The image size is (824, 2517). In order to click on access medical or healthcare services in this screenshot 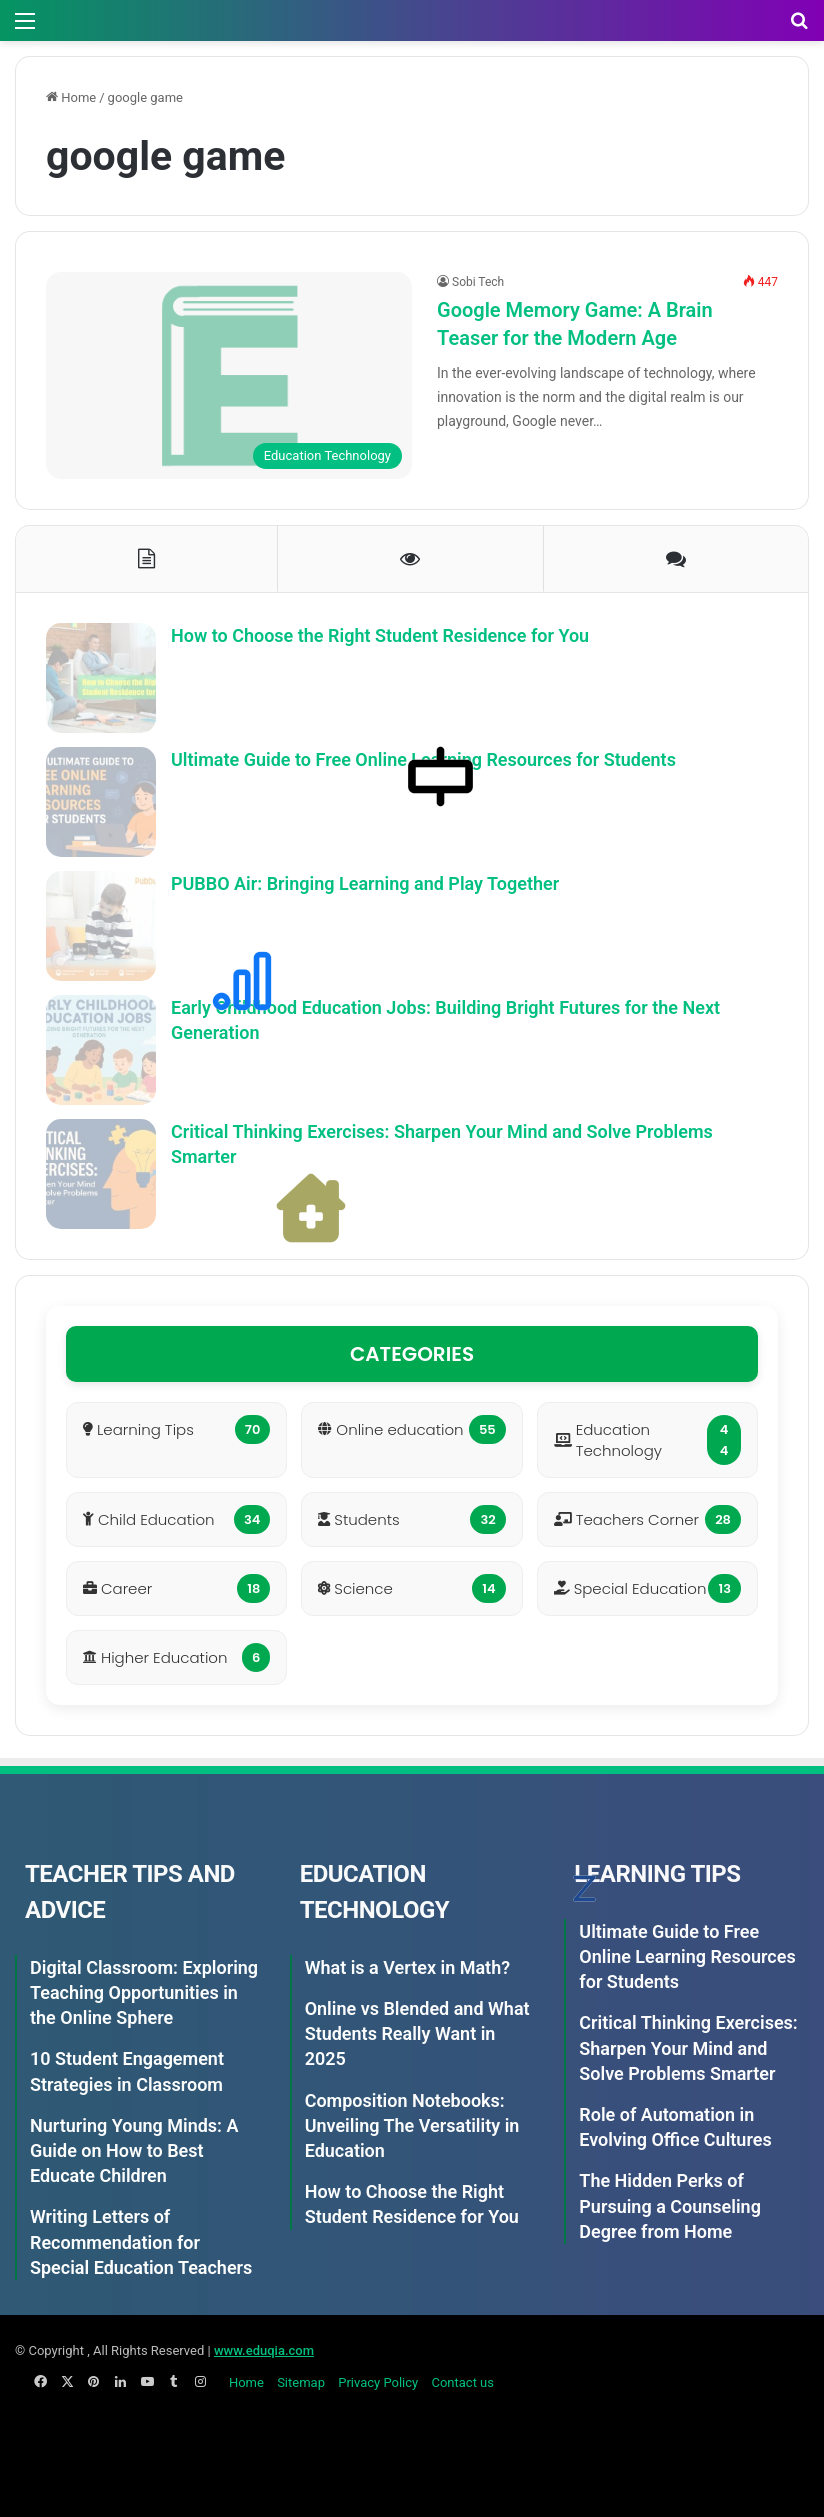, I will do `click(311, 1208)`.